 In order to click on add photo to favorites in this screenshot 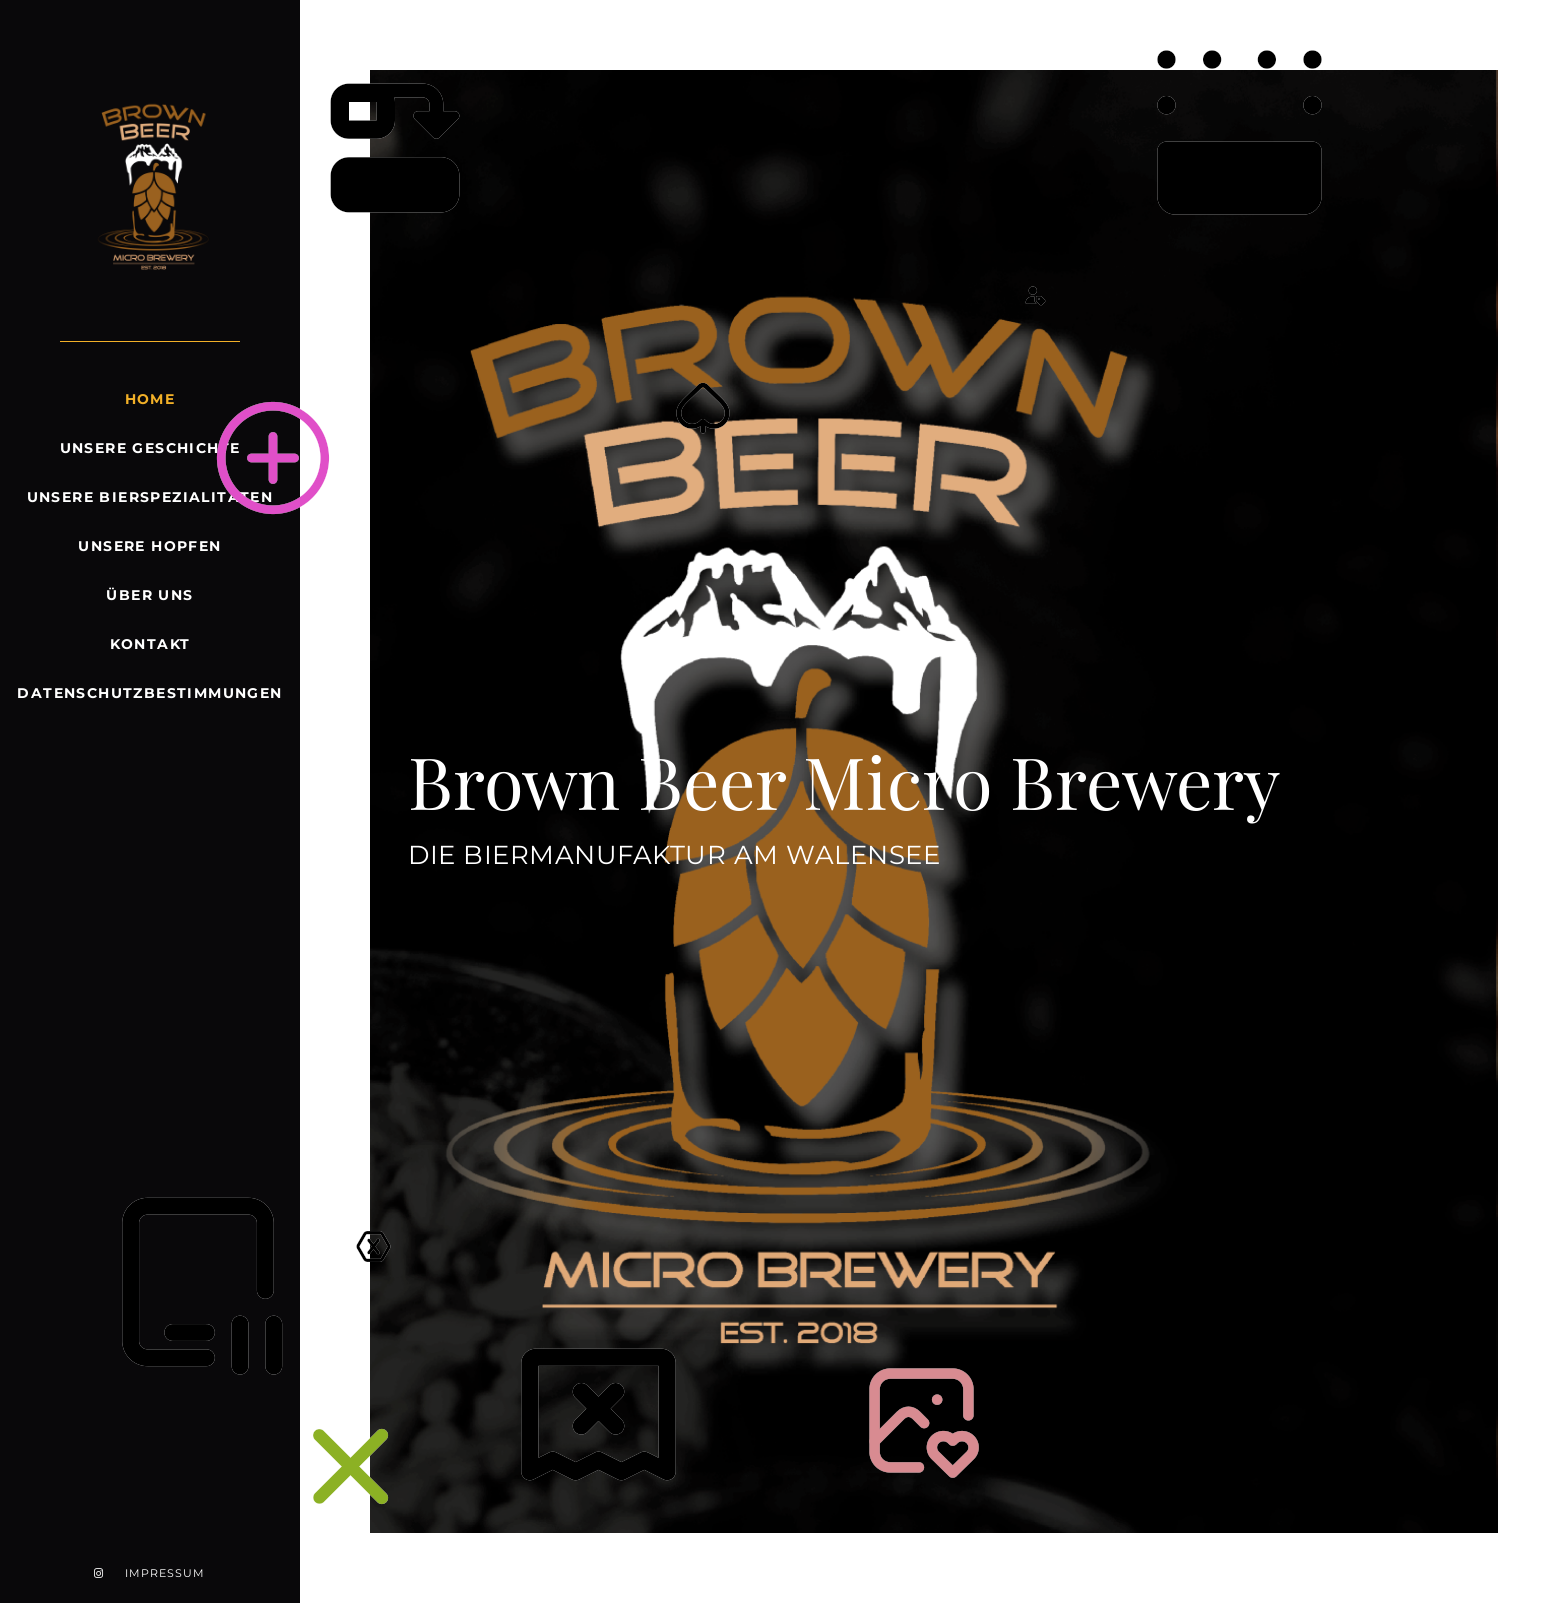, I will do `click(921, 1420)`.